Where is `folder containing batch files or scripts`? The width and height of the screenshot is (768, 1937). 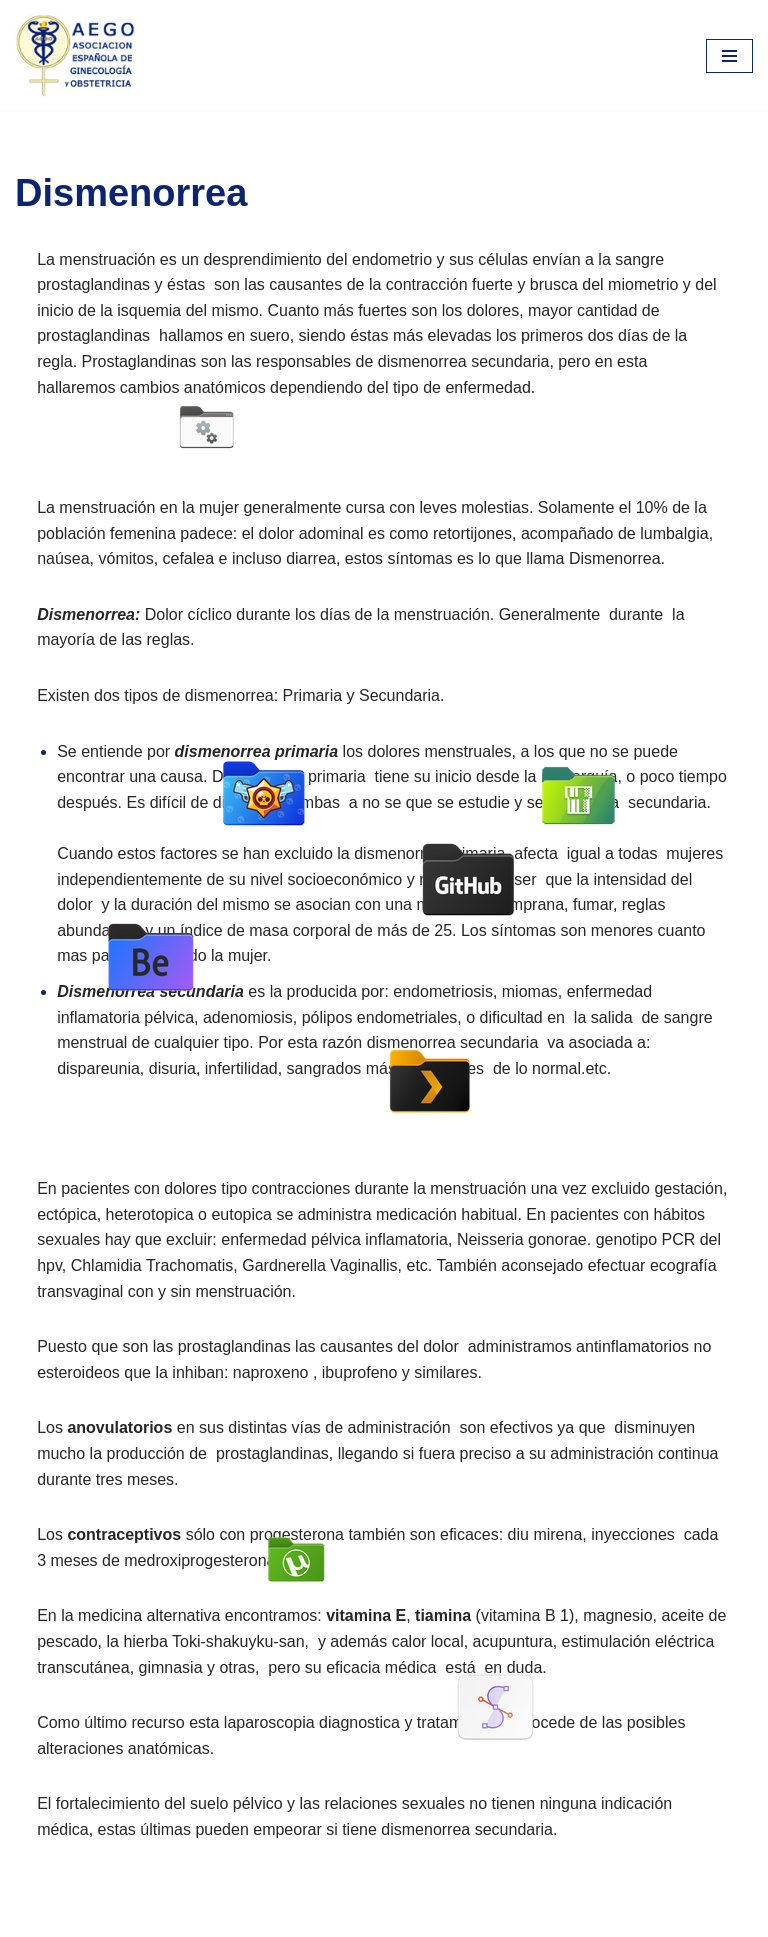
folder containing batch files or scripts is located at coordinates (206, 428).